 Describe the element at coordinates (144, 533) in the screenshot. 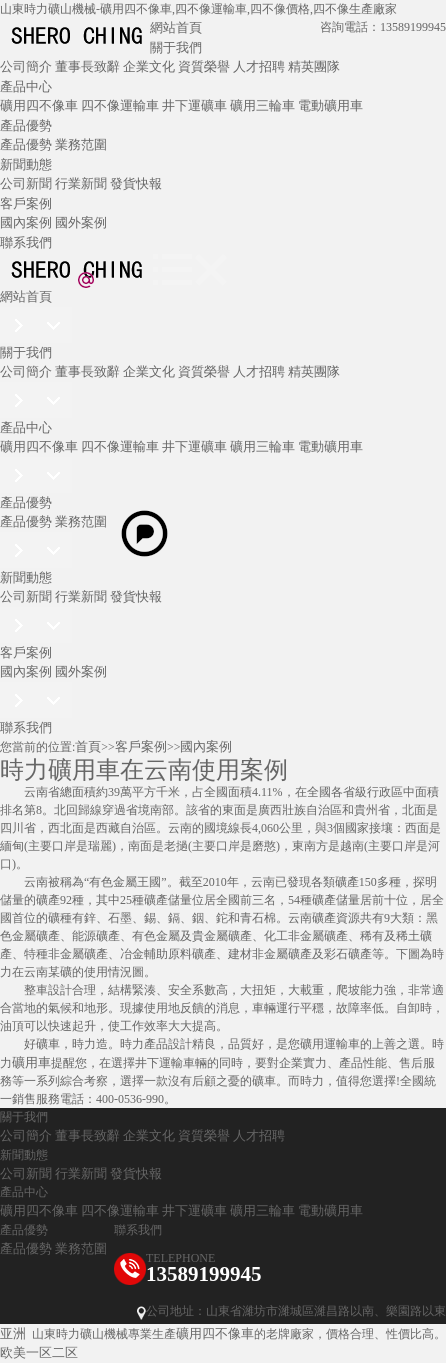

I see `open the pixelfed app` at that location.